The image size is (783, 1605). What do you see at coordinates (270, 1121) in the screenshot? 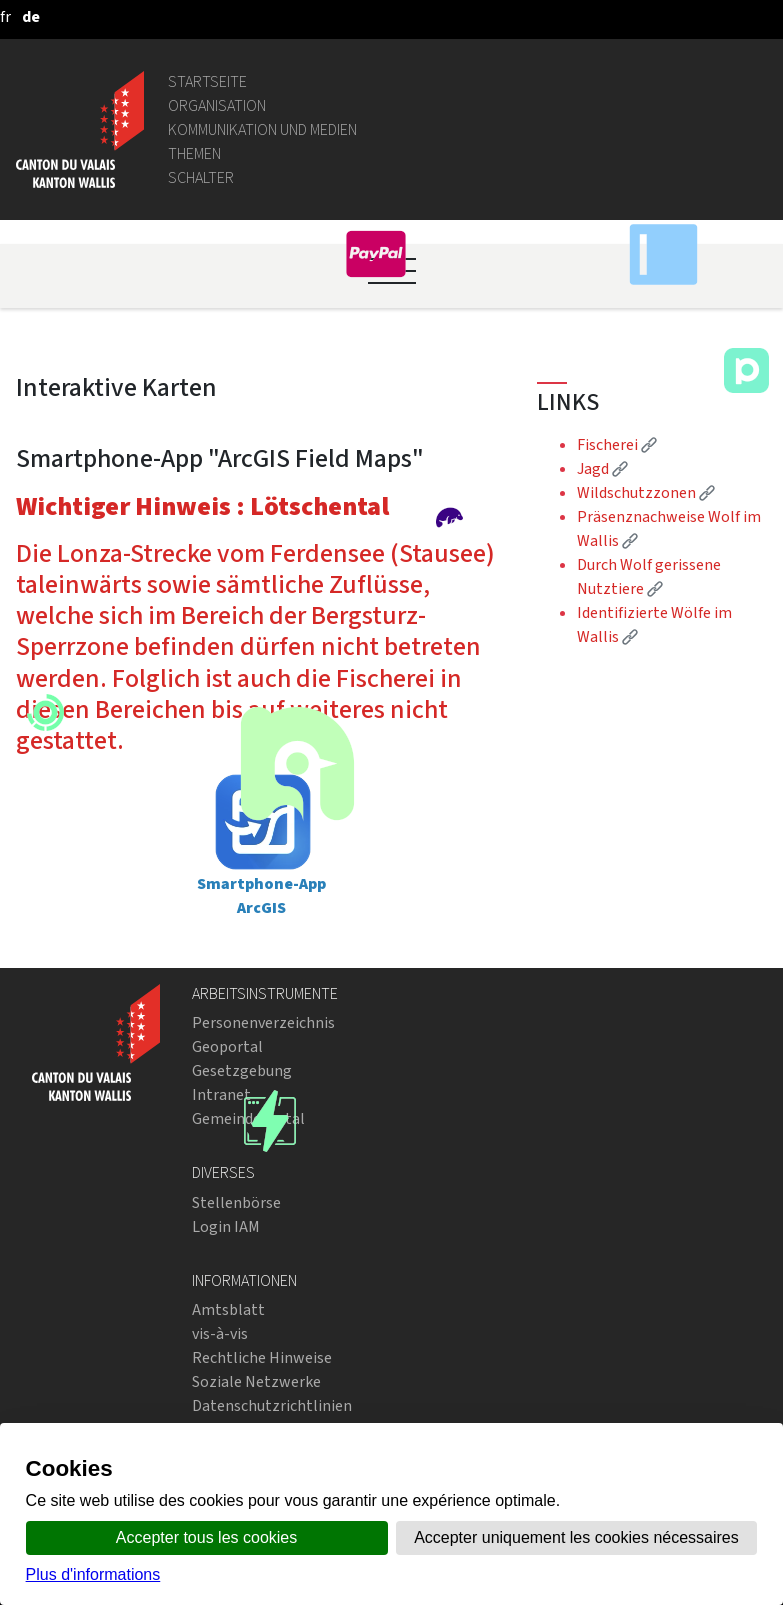
I see `cloudflare pages logo` at bounding box center [270, 1121].